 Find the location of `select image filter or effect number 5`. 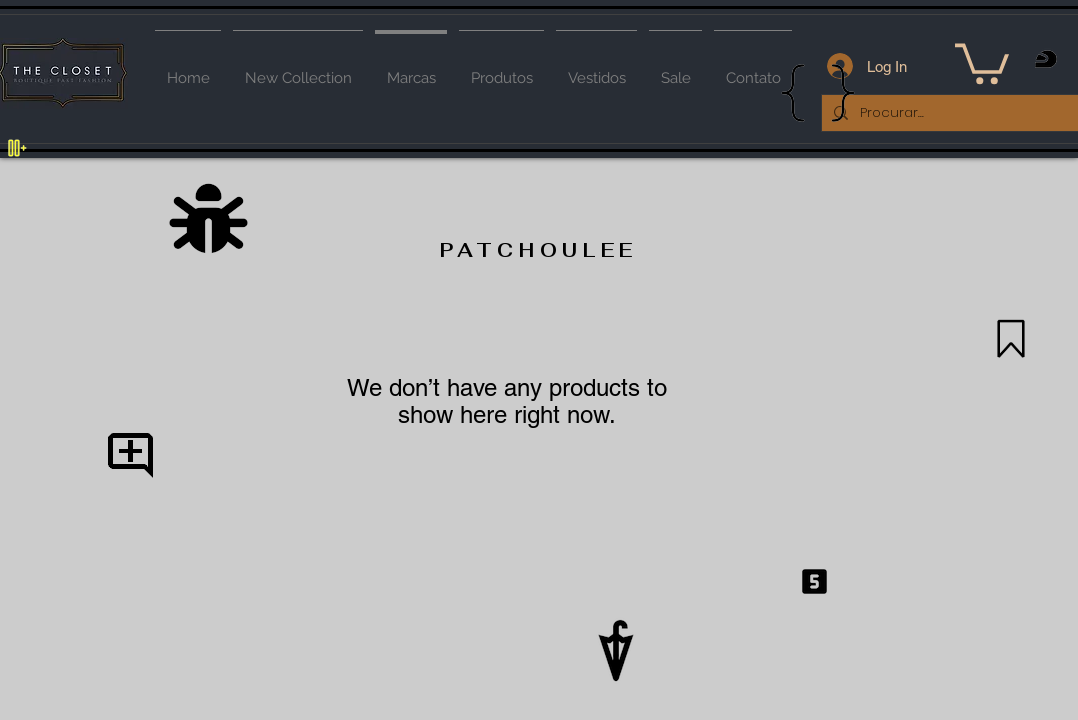

select image filter or effect number 5 is located at coordinates (814, 581).